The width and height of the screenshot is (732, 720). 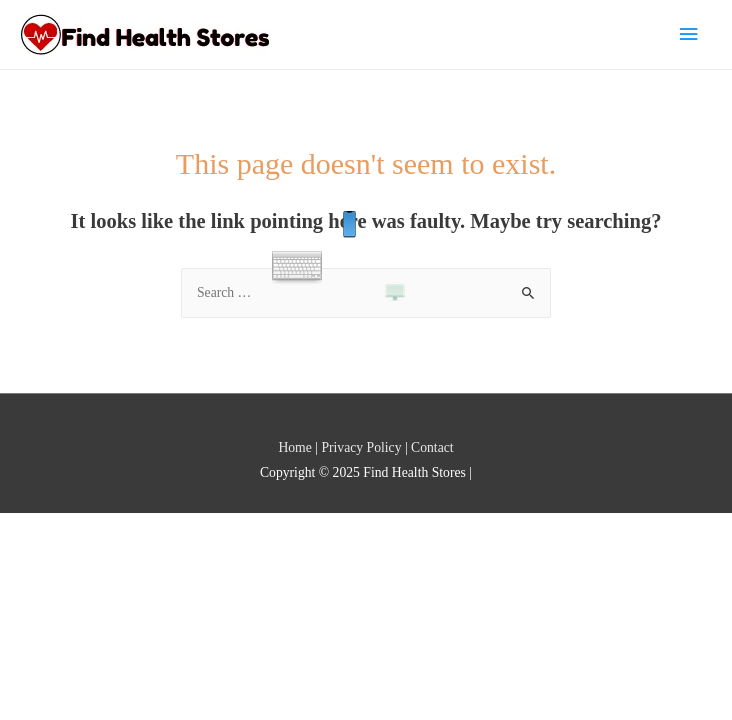 What do you see at coordinates (297, 260) in the screenshot?
I see `bluetooth keyboard connected` at bounding box center [297, 260].